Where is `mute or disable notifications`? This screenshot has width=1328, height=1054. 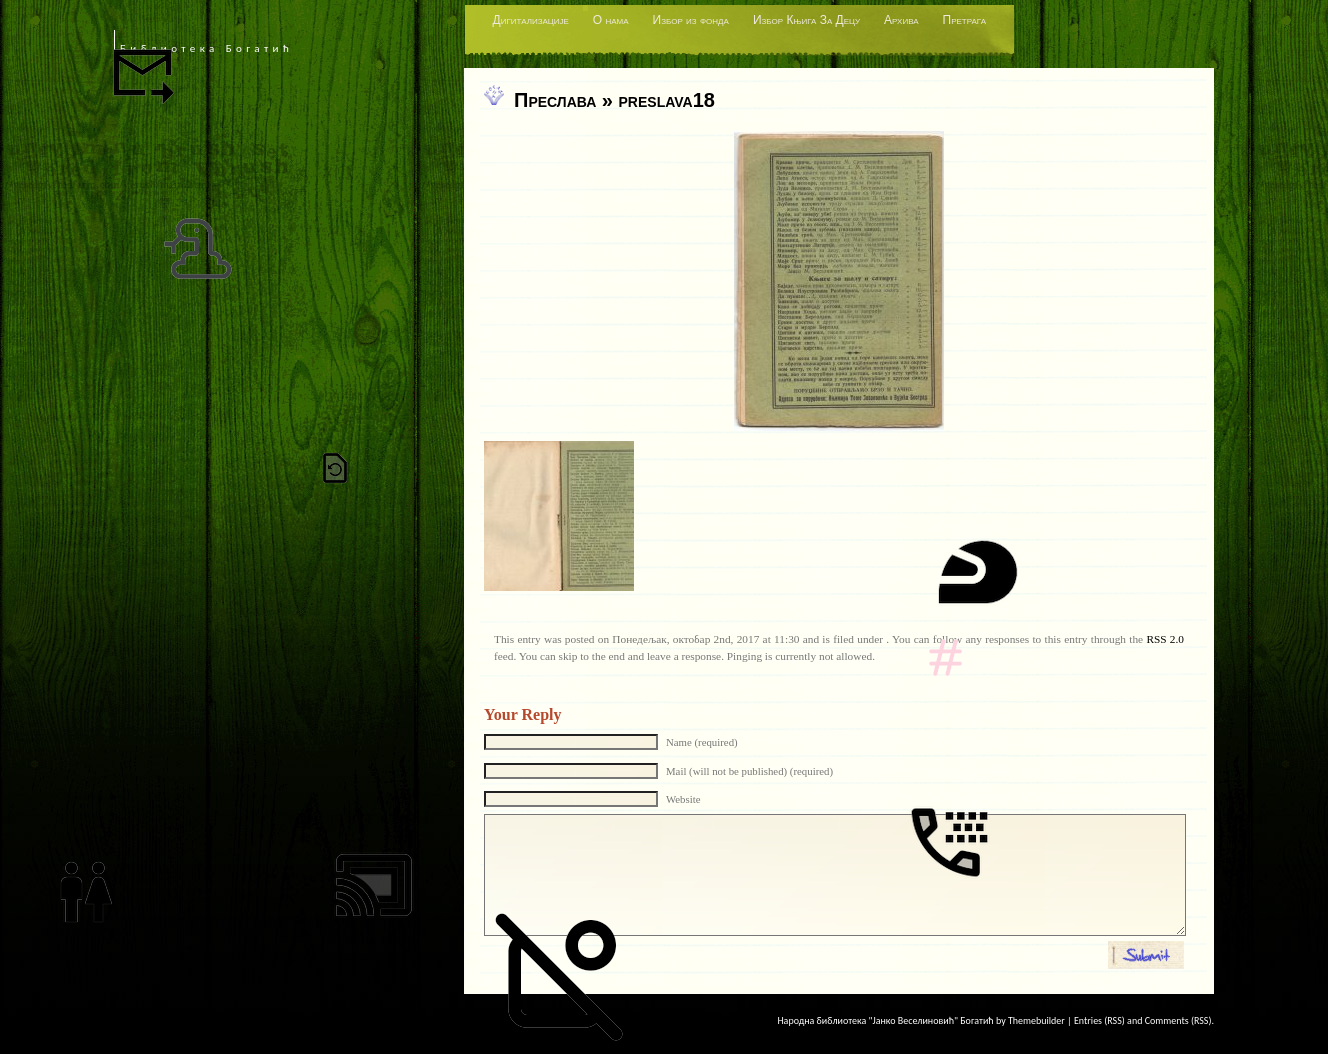
mute or disable notifications is located at coordinates (559, 977).